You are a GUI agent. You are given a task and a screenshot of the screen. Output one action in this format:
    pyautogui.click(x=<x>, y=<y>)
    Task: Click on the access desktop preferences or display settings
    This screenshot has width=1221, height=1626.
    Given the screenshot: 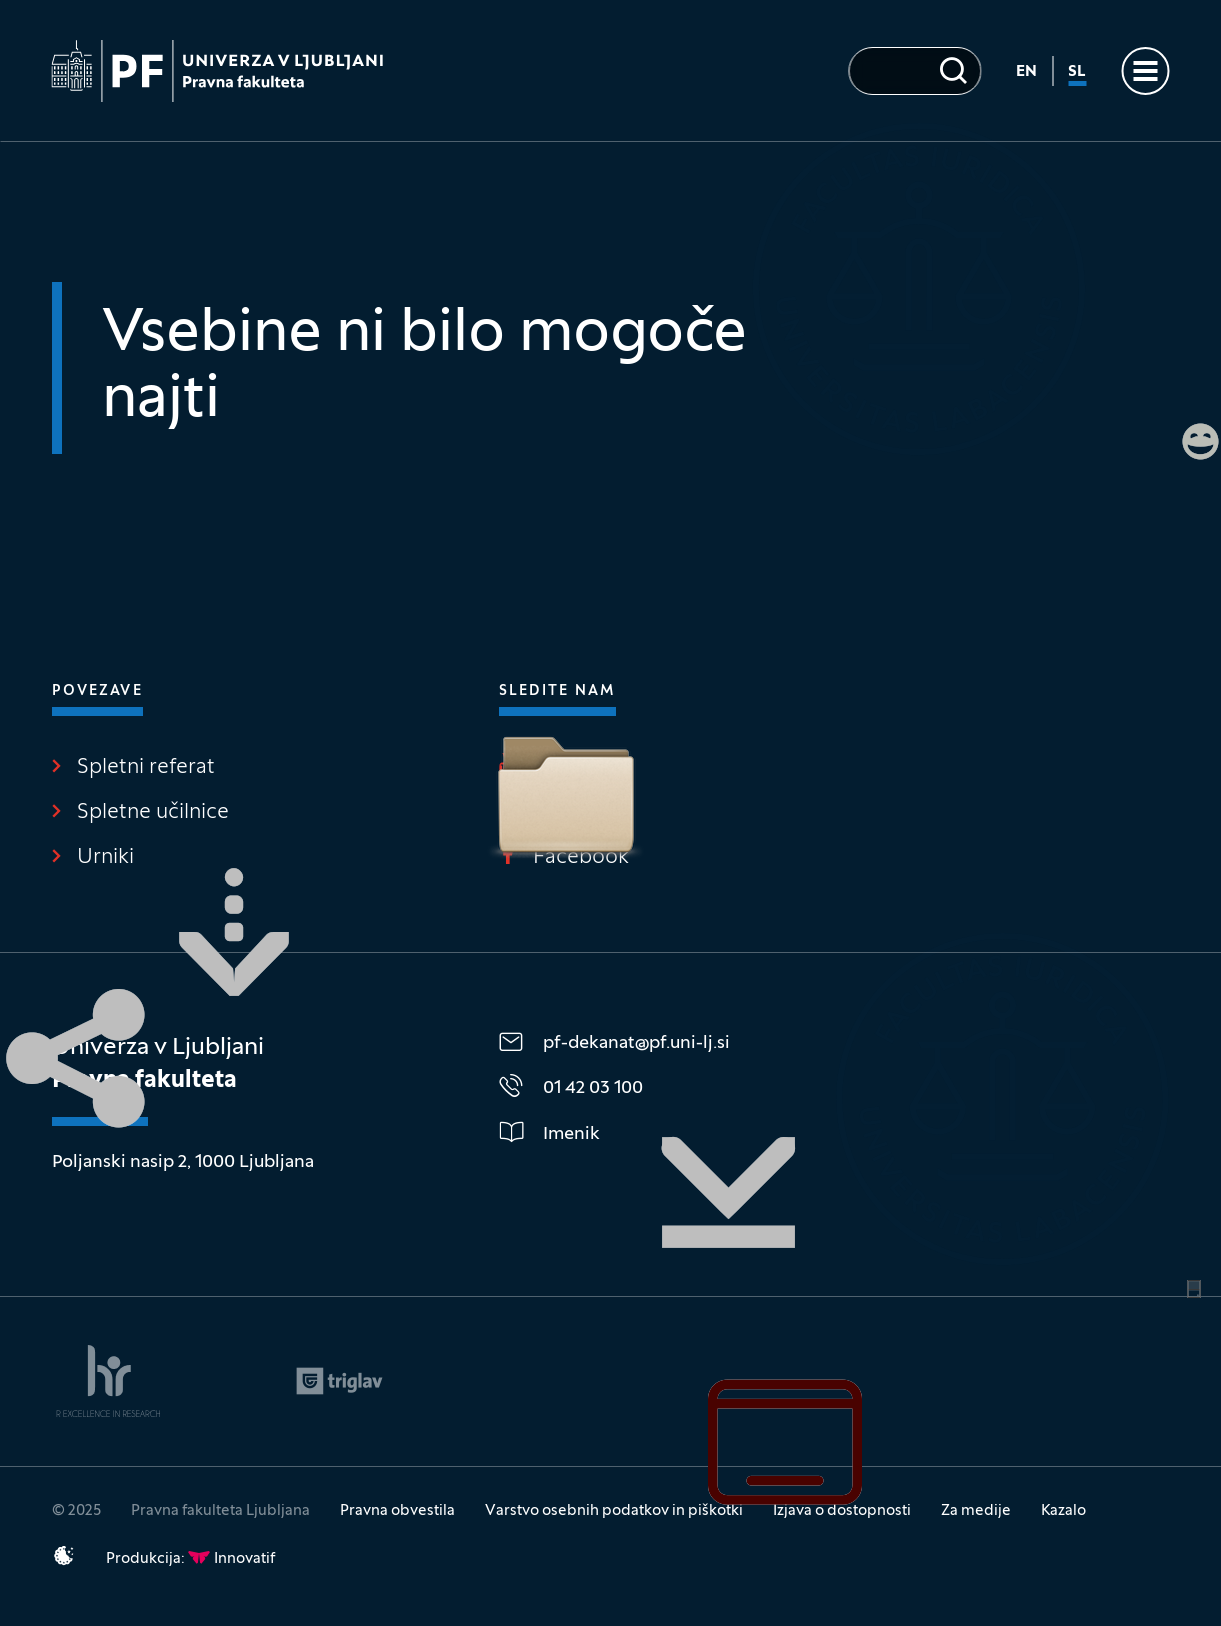 What is the action you would take?
    pyautogui.click(x=785, y=1447)
    